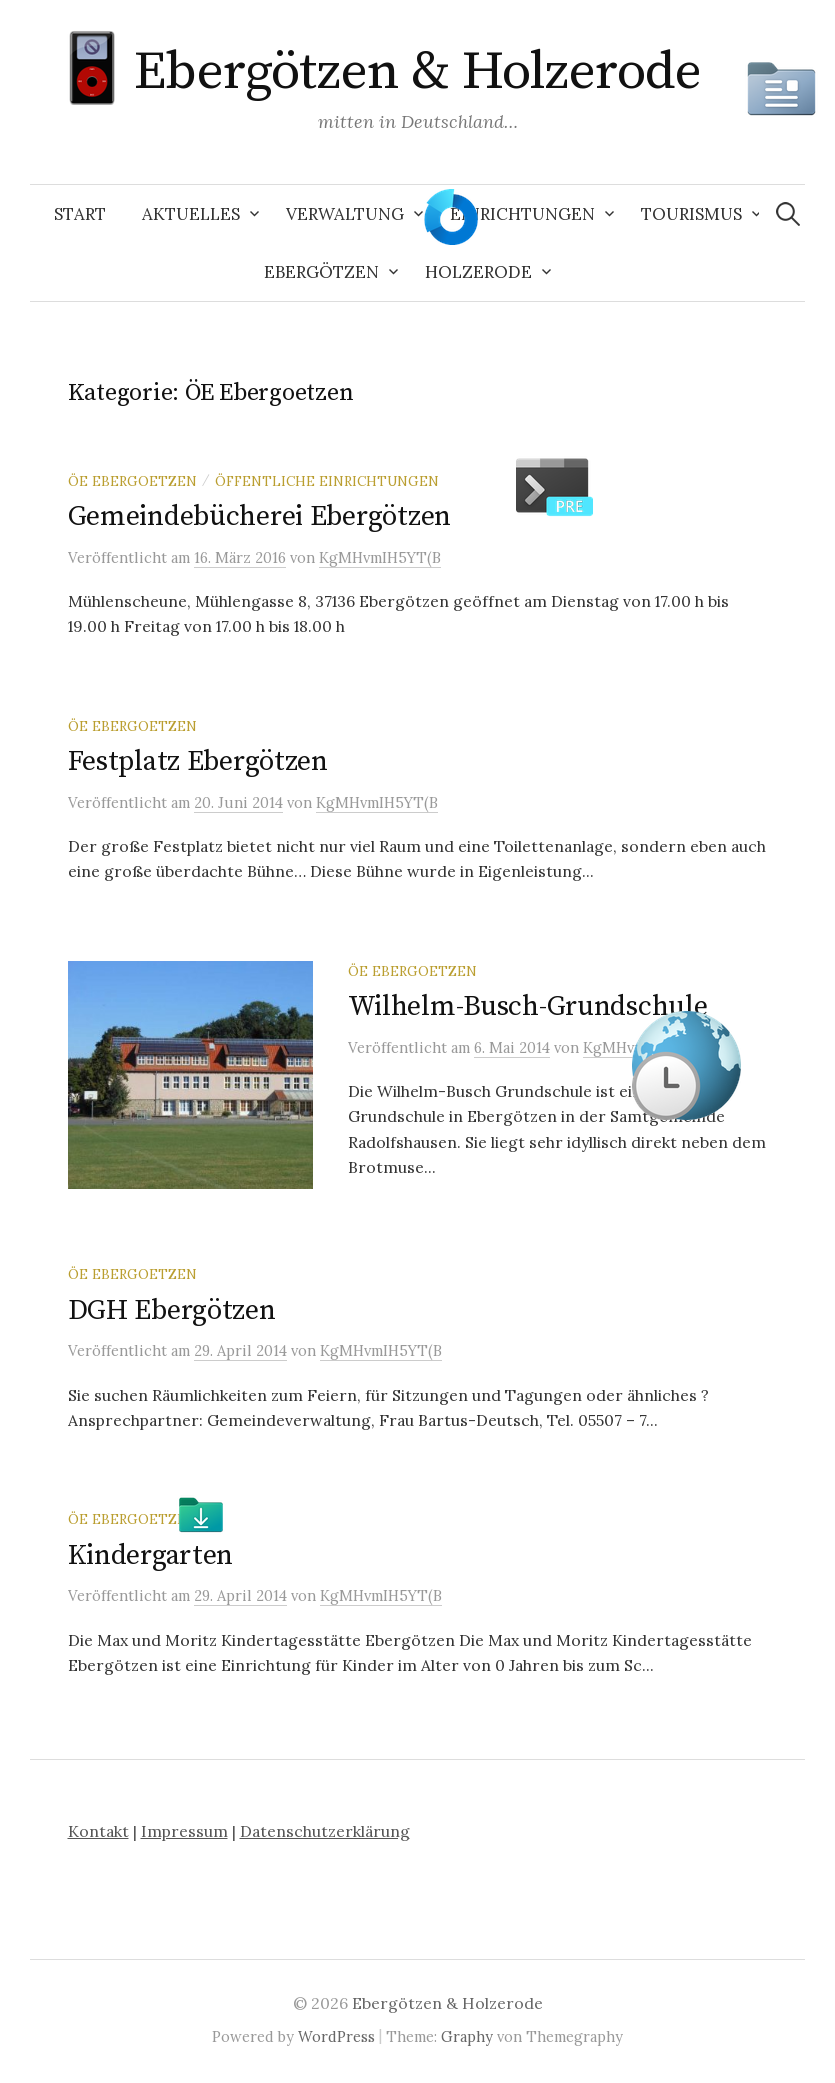 The image size is (835, 2083). What do you see at coordinates (451, 217) in the screenshot?
I see `open the pricing app` at bounding box center [451, 217].